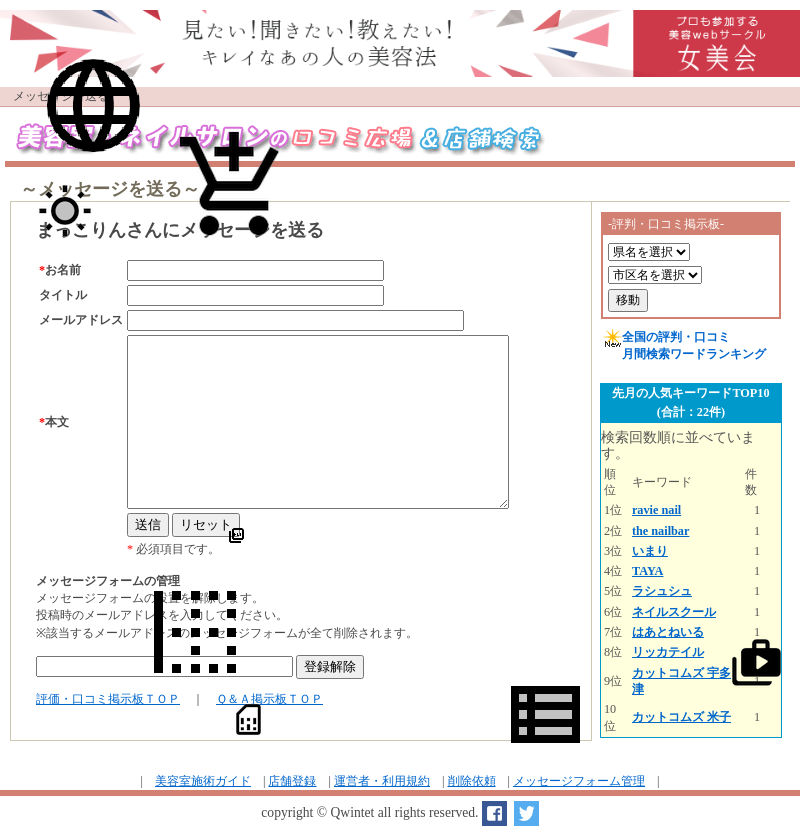  Describe the element at coordinates (93, 105) in the screenshot. I see `change language settings` at that location.